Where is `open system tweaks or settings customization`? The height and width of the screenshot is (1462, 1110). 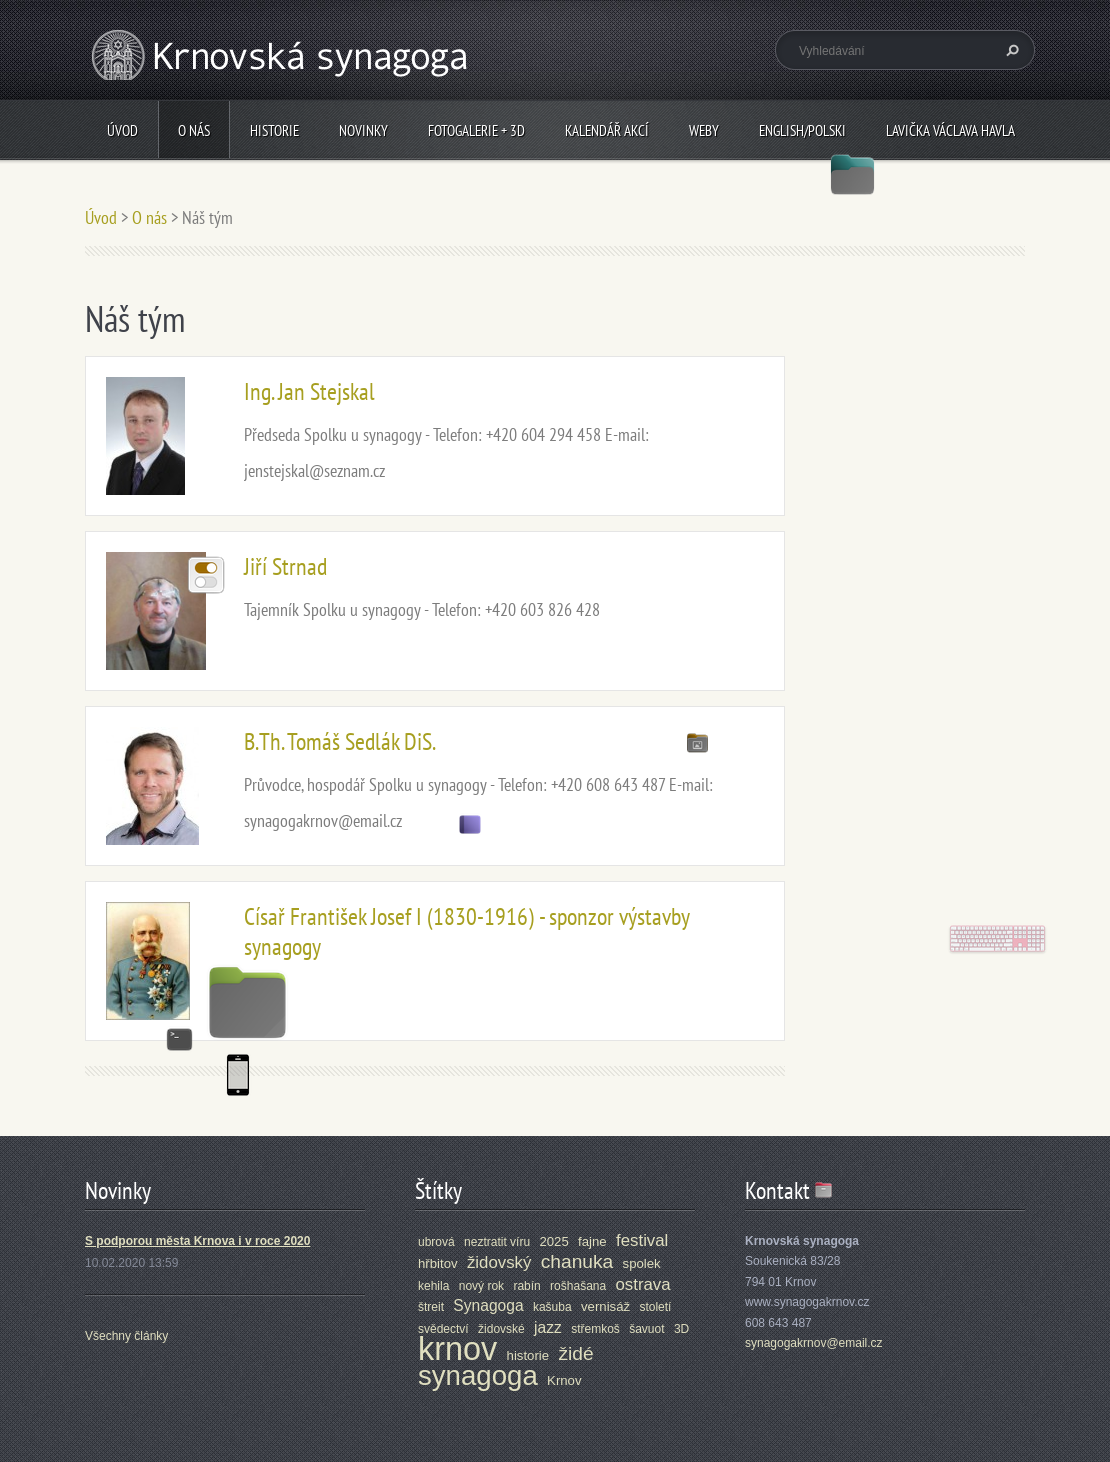 open system tweaks or settings customization is located at coordinates (206, 575).